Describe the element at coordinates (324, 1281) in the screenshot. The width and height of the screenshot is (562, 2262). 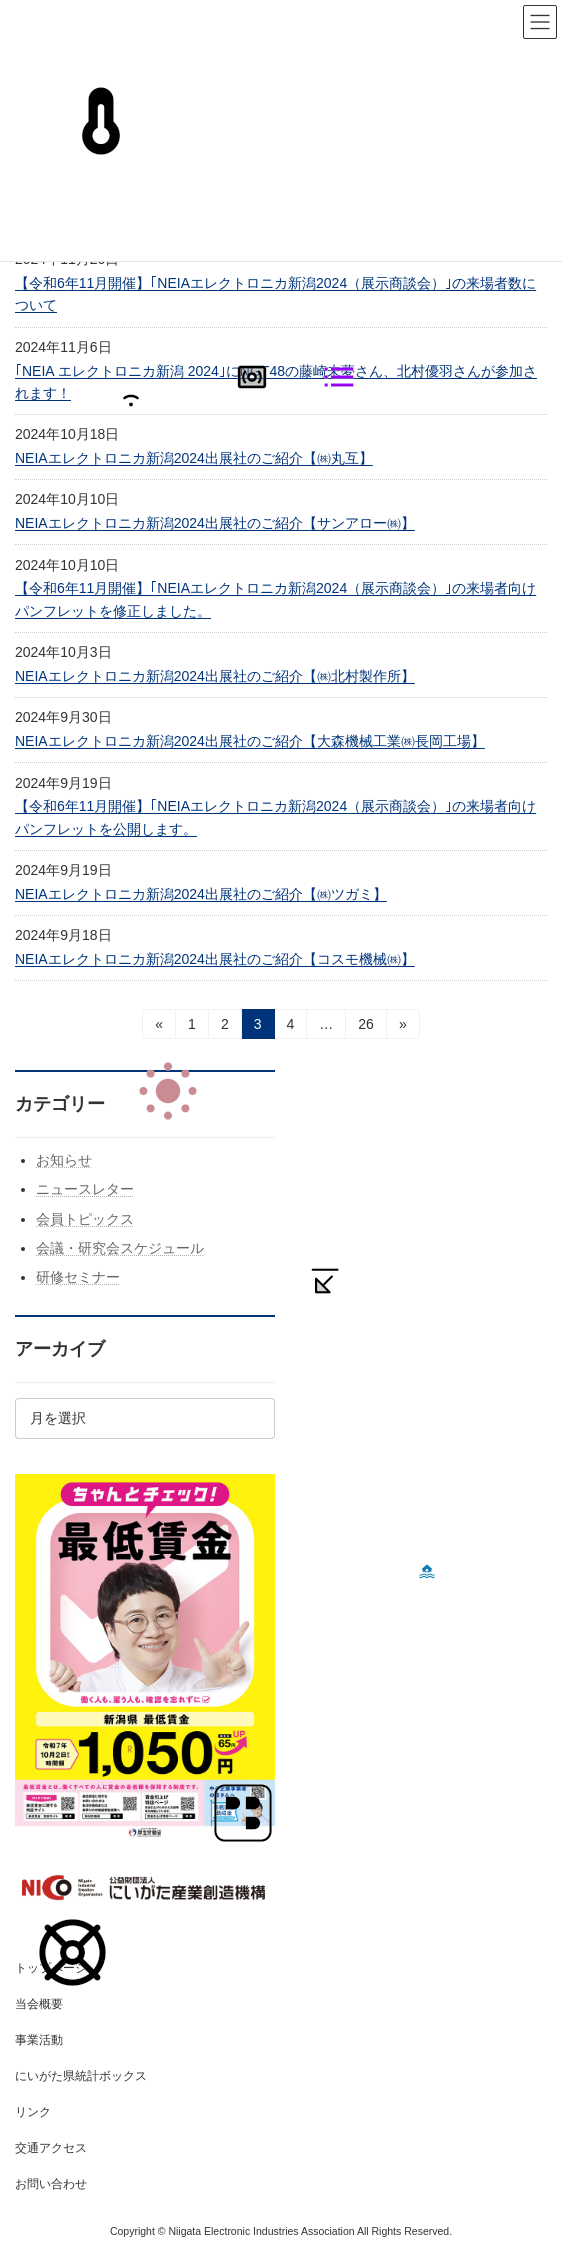
I see `move item to bottom-left corner` at that location.